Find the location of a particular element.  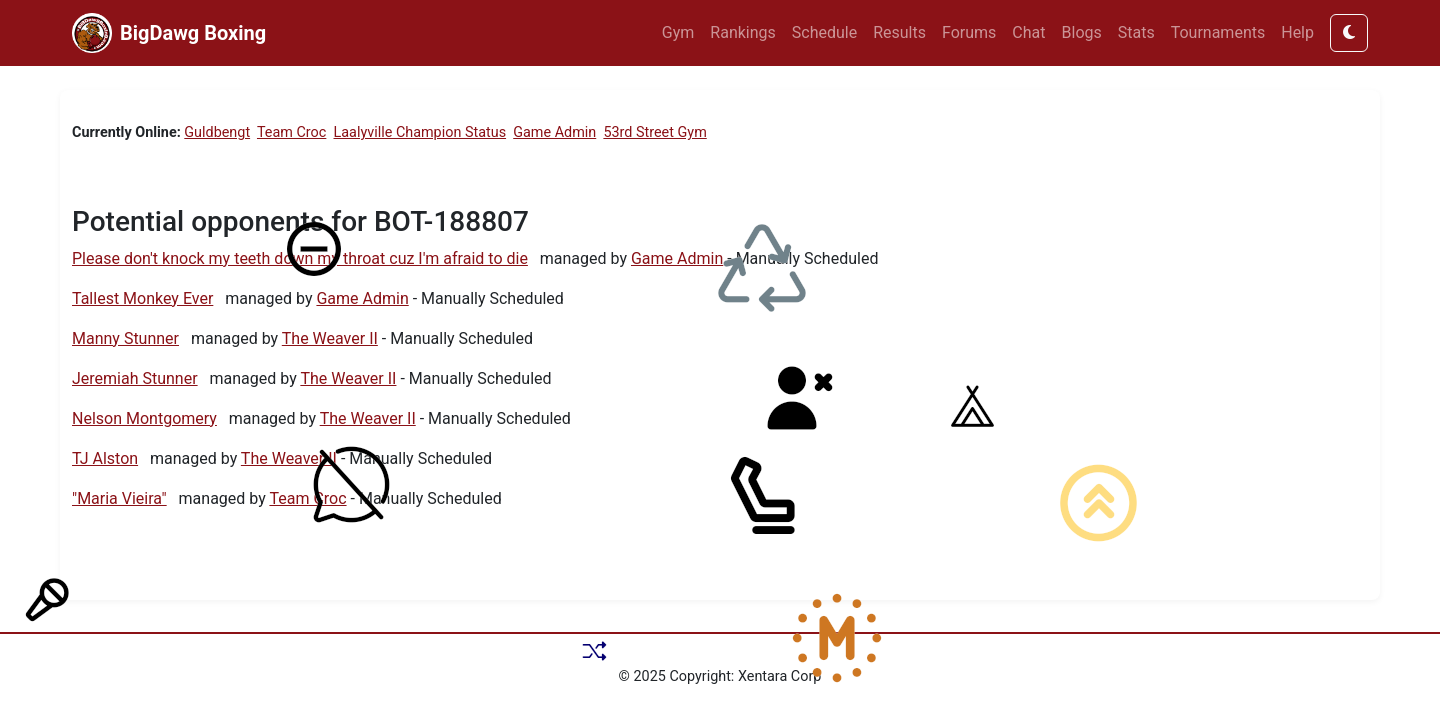

remove a contact or user is located at coordinates (799, 398).